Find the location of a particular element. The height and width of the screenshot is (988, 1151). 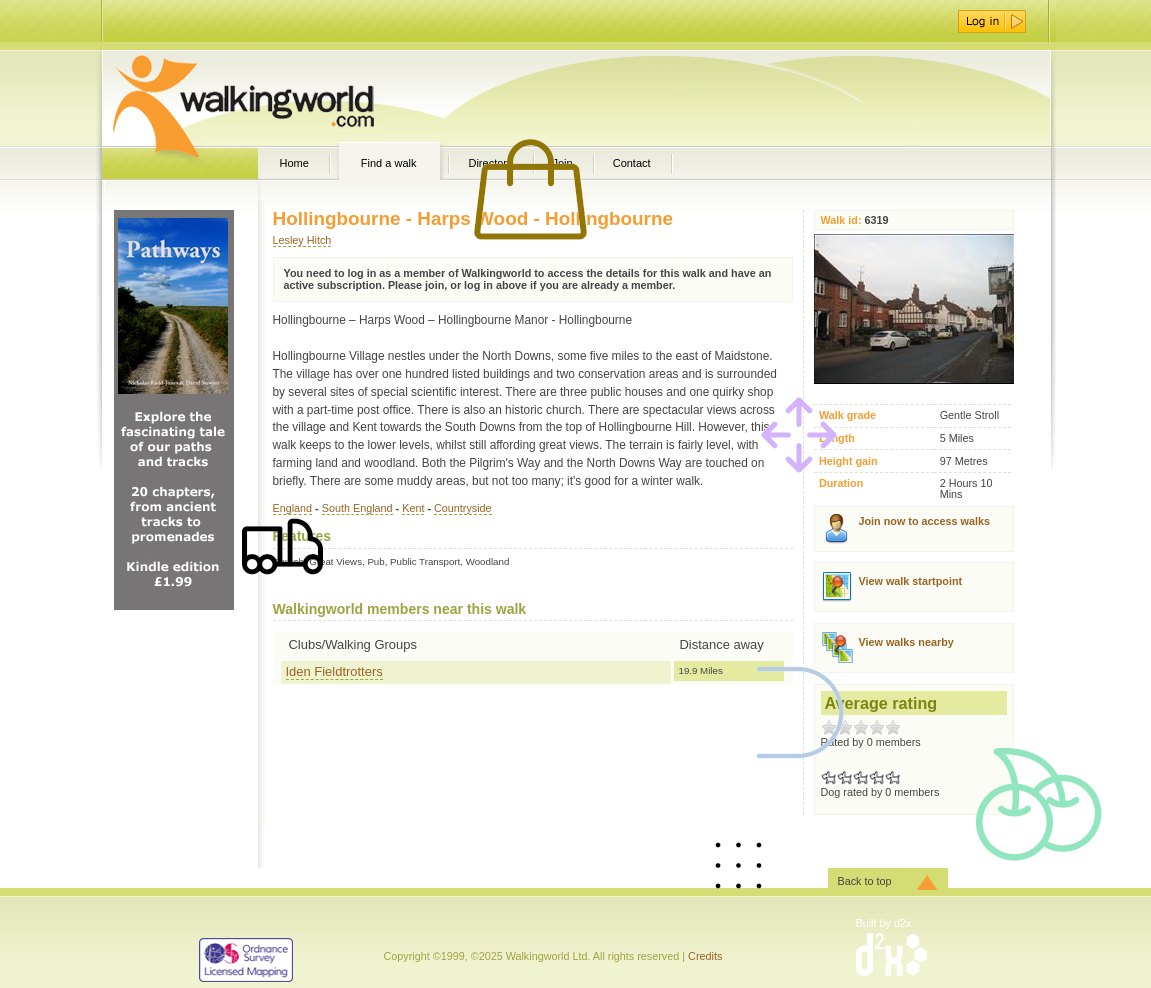

track shipment or delivery status is located at coordinates (282, 546).